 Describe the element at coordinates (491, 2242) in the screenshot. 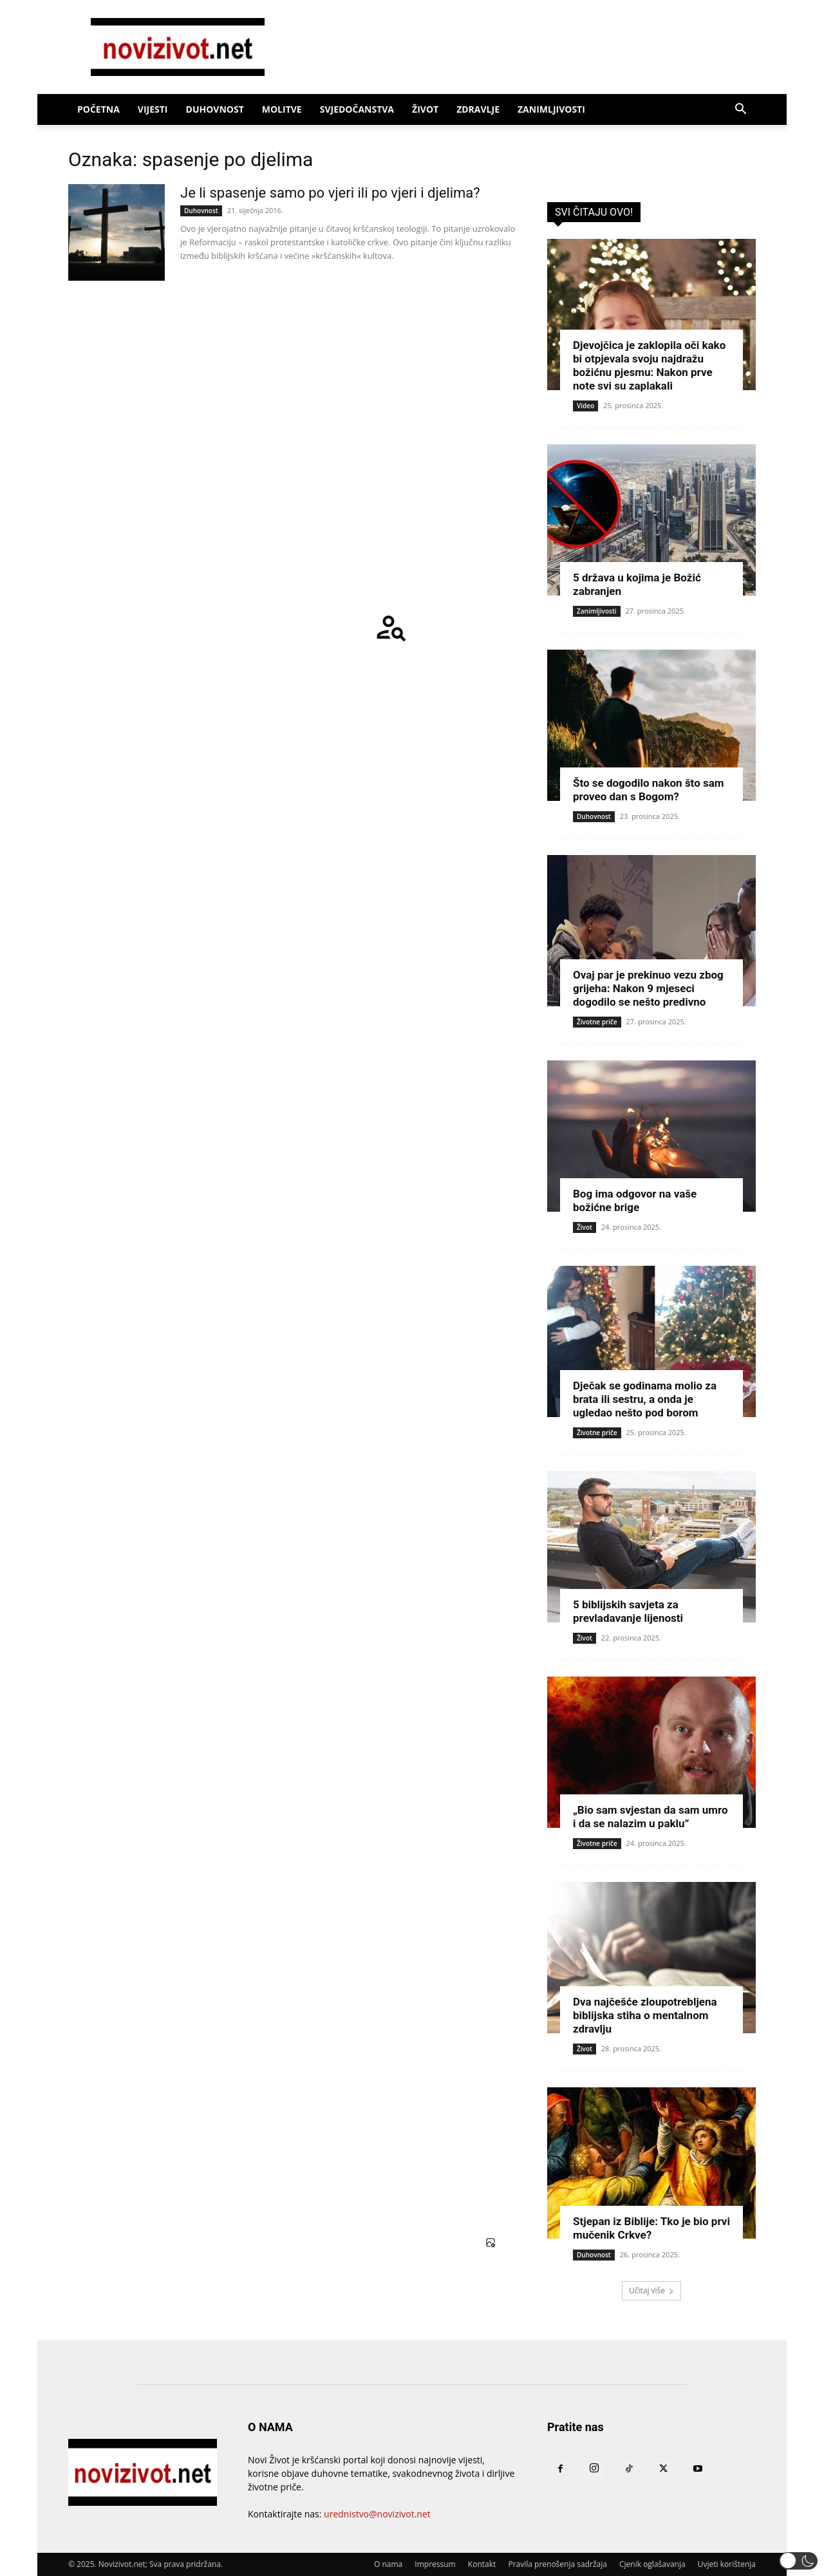

I see `add photo to favorites` at that location.